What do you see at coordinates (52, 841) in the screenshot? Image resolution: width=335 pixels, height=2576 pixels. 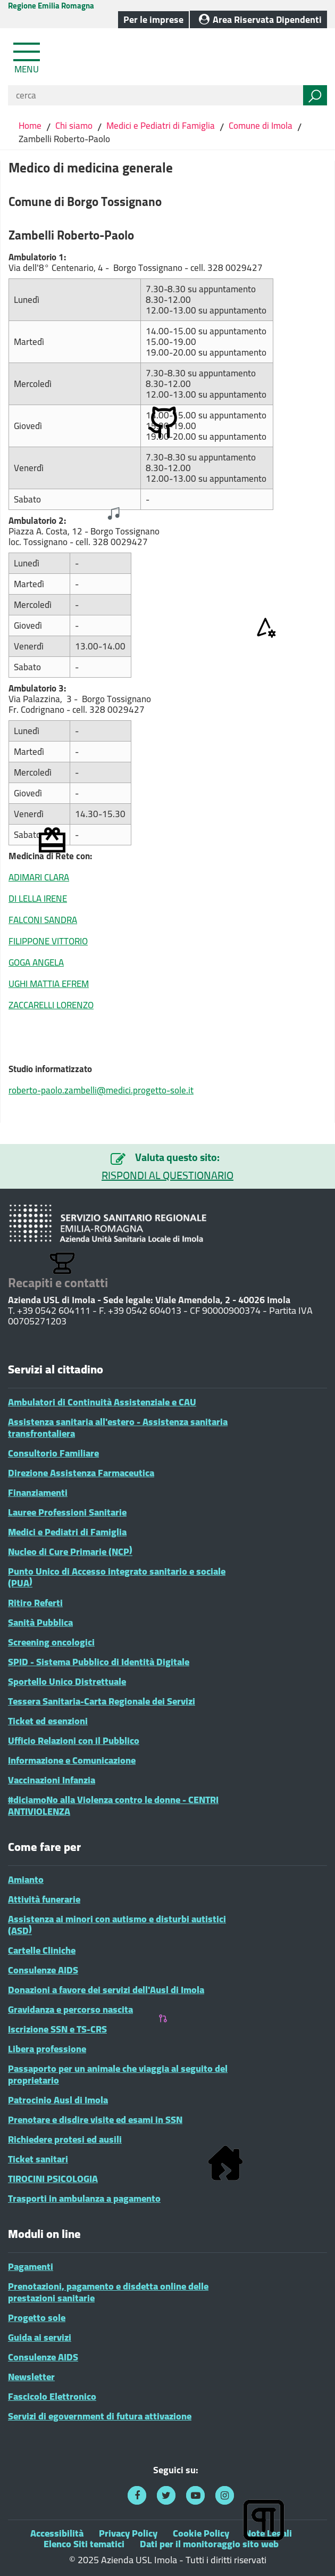 I see `redeem a gift card or promo code` at bounding box center [52, 841].